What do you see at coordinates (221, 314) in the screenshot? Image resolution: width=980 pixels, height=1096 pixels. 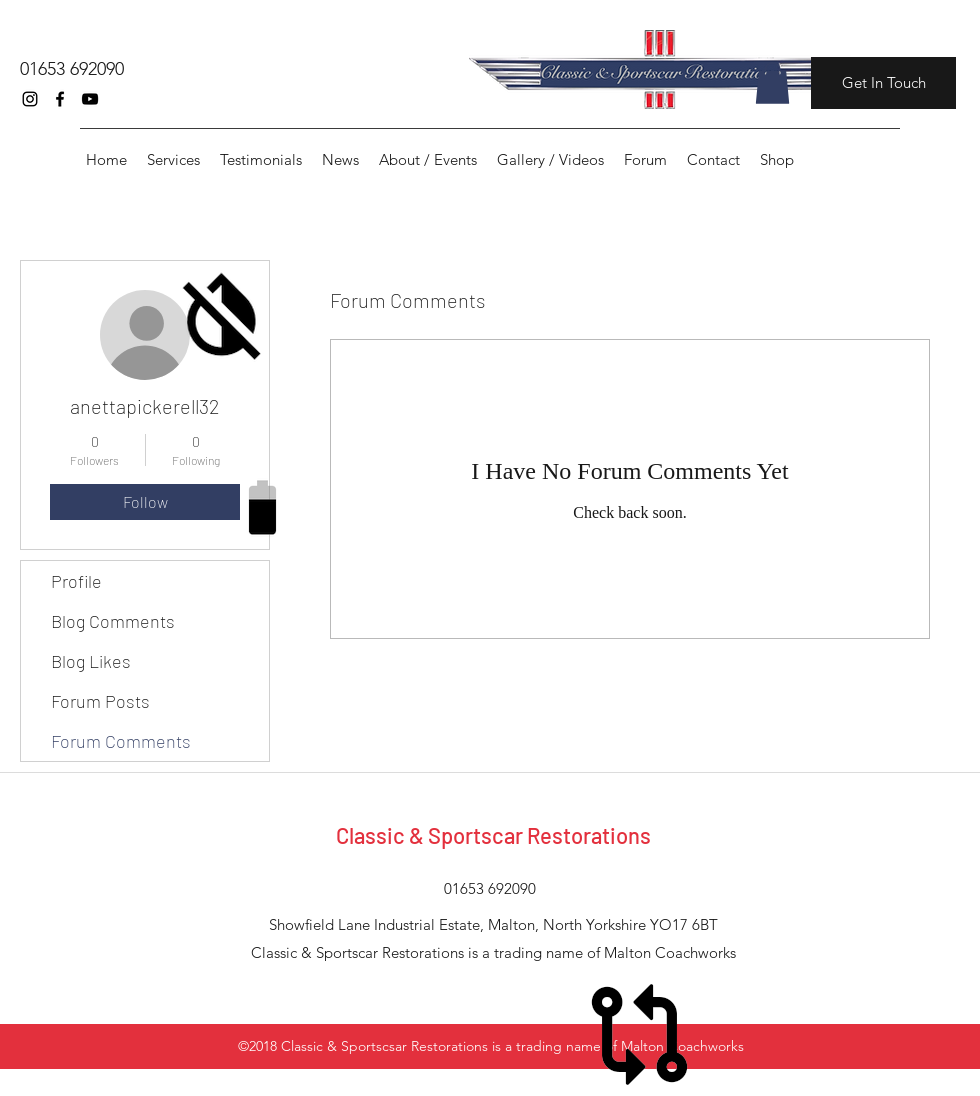 I see `disable color inversion mode` at bounding box center [221, 314].